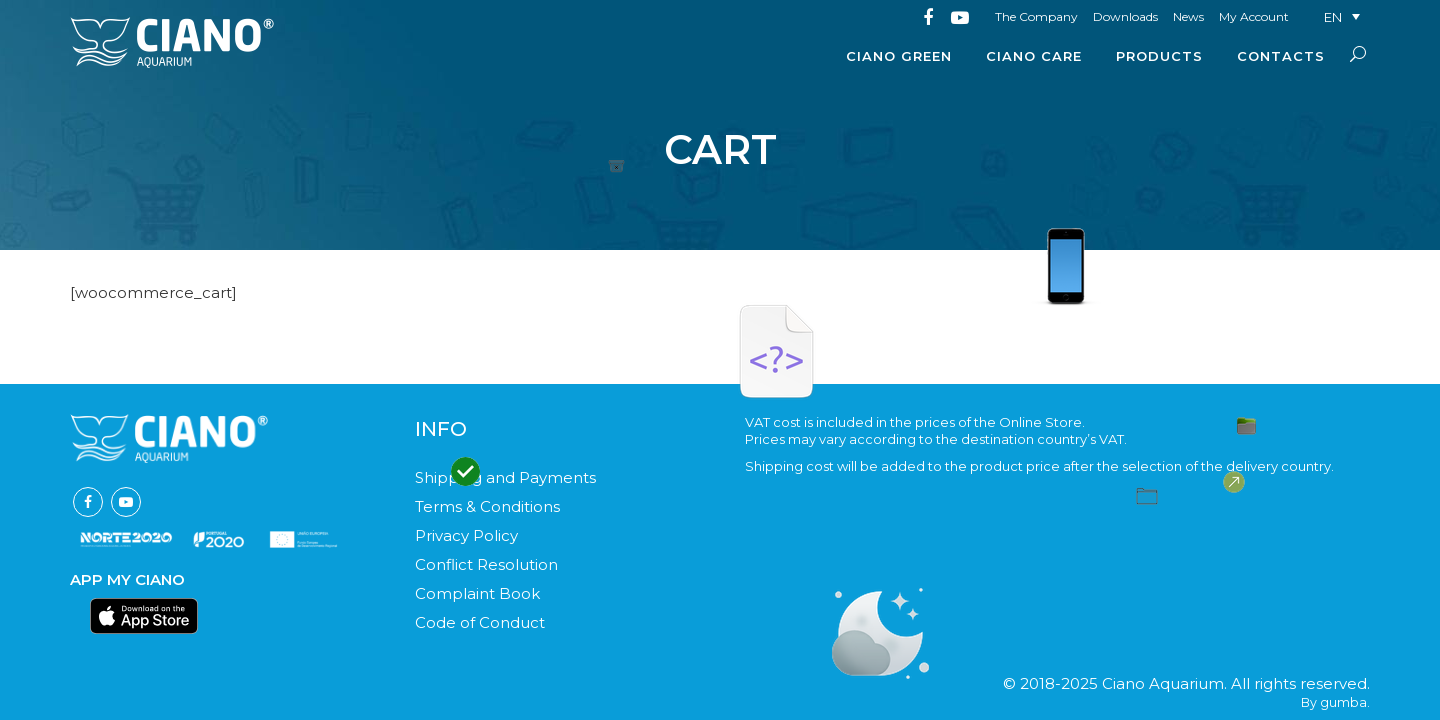 The image size is (1440, 720). I want to click on access junk mail folder, so click(616, 165).